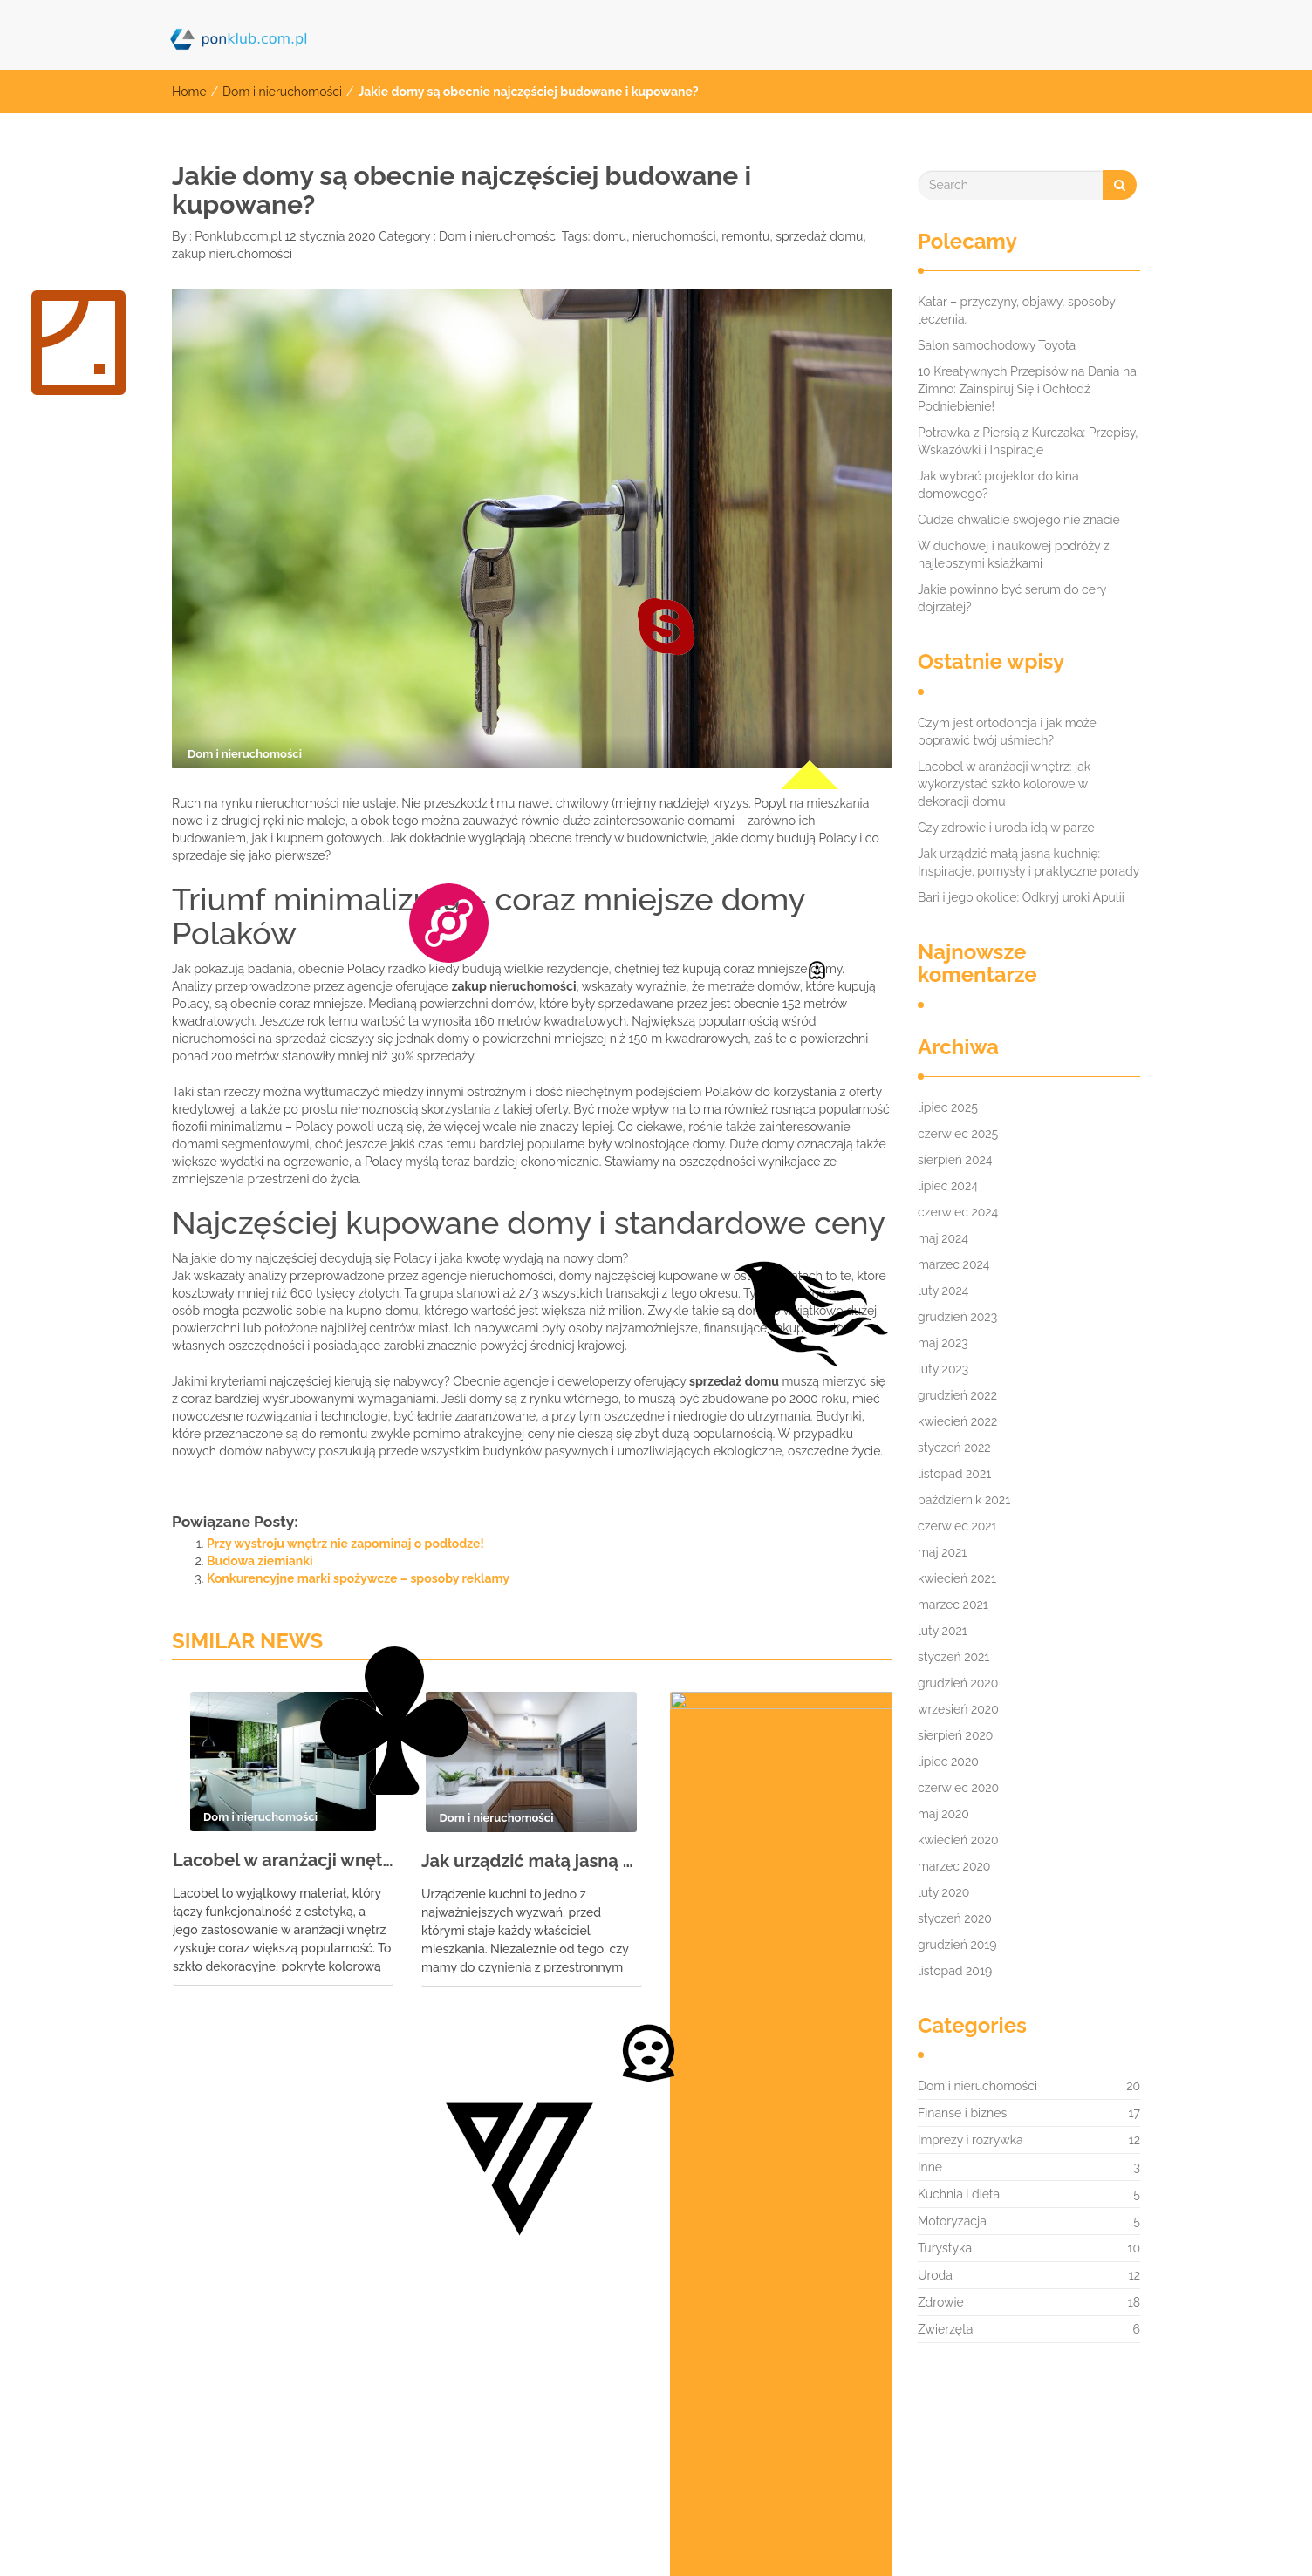 This screenshot has width=1312, height=2576. Describe the element at coordinates (648, 2053) in the screenshot. I see `indicates a criminal or suspect profile` at that location.